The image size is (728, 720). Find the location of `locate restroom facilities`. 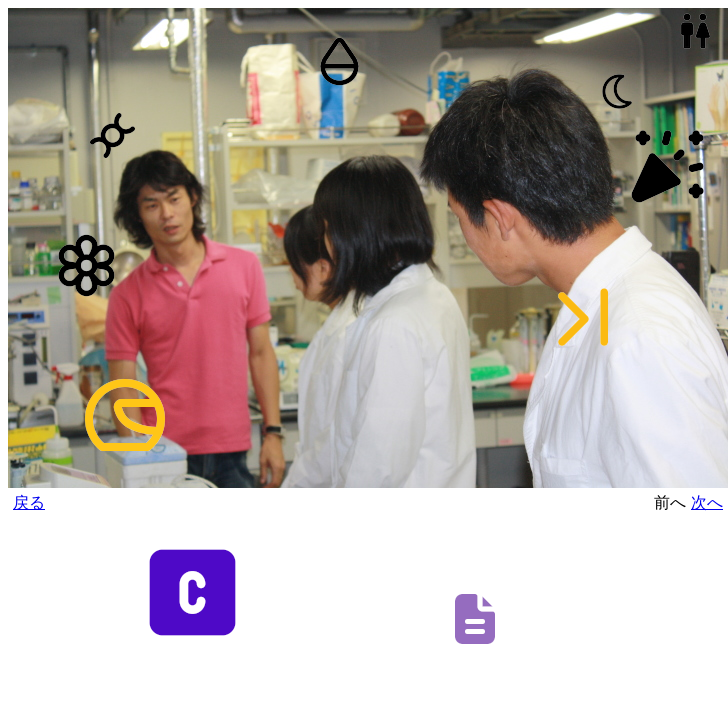

locate restroom facilities is located at coordinates (695, 31).